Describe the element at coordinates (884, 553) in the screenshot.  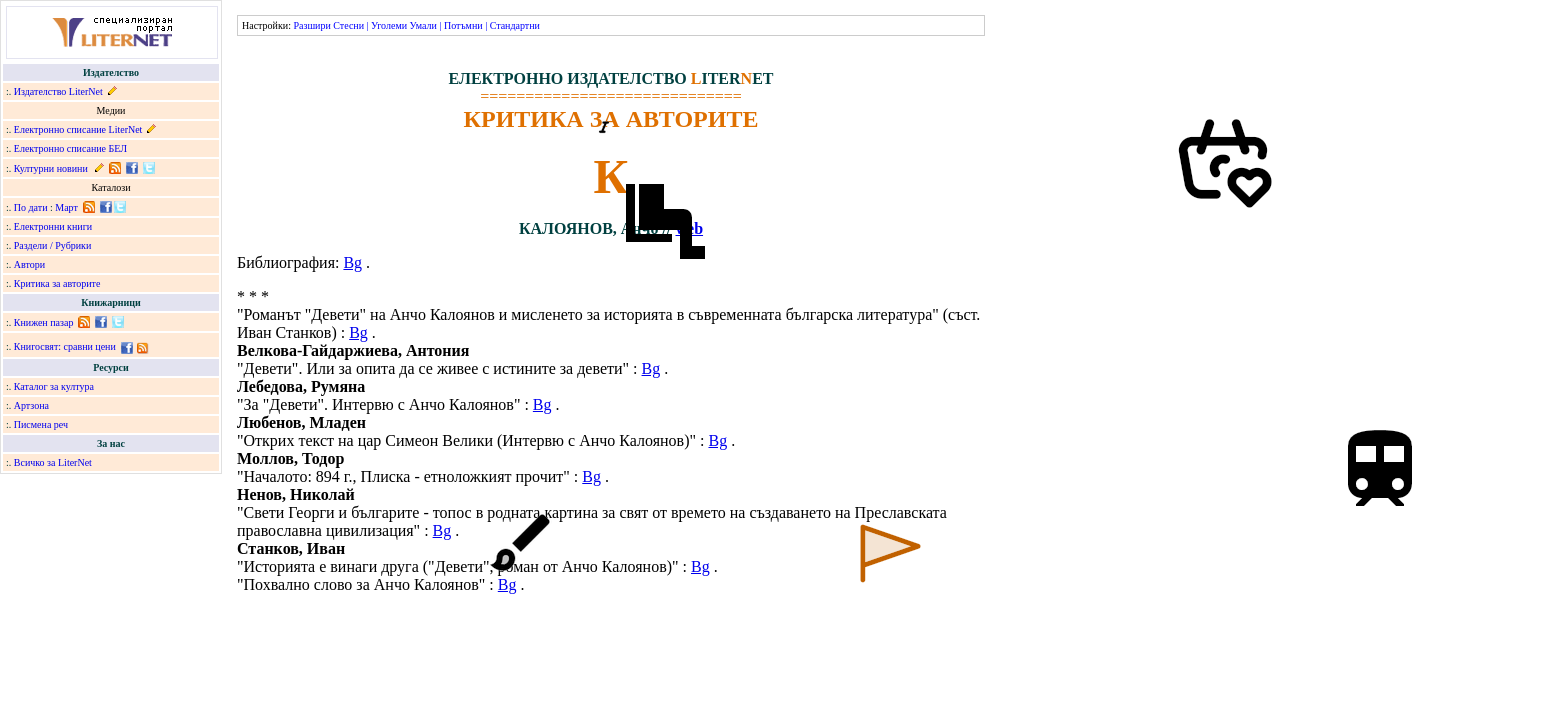
I see `flag or mark an item for follow-up` at that location.